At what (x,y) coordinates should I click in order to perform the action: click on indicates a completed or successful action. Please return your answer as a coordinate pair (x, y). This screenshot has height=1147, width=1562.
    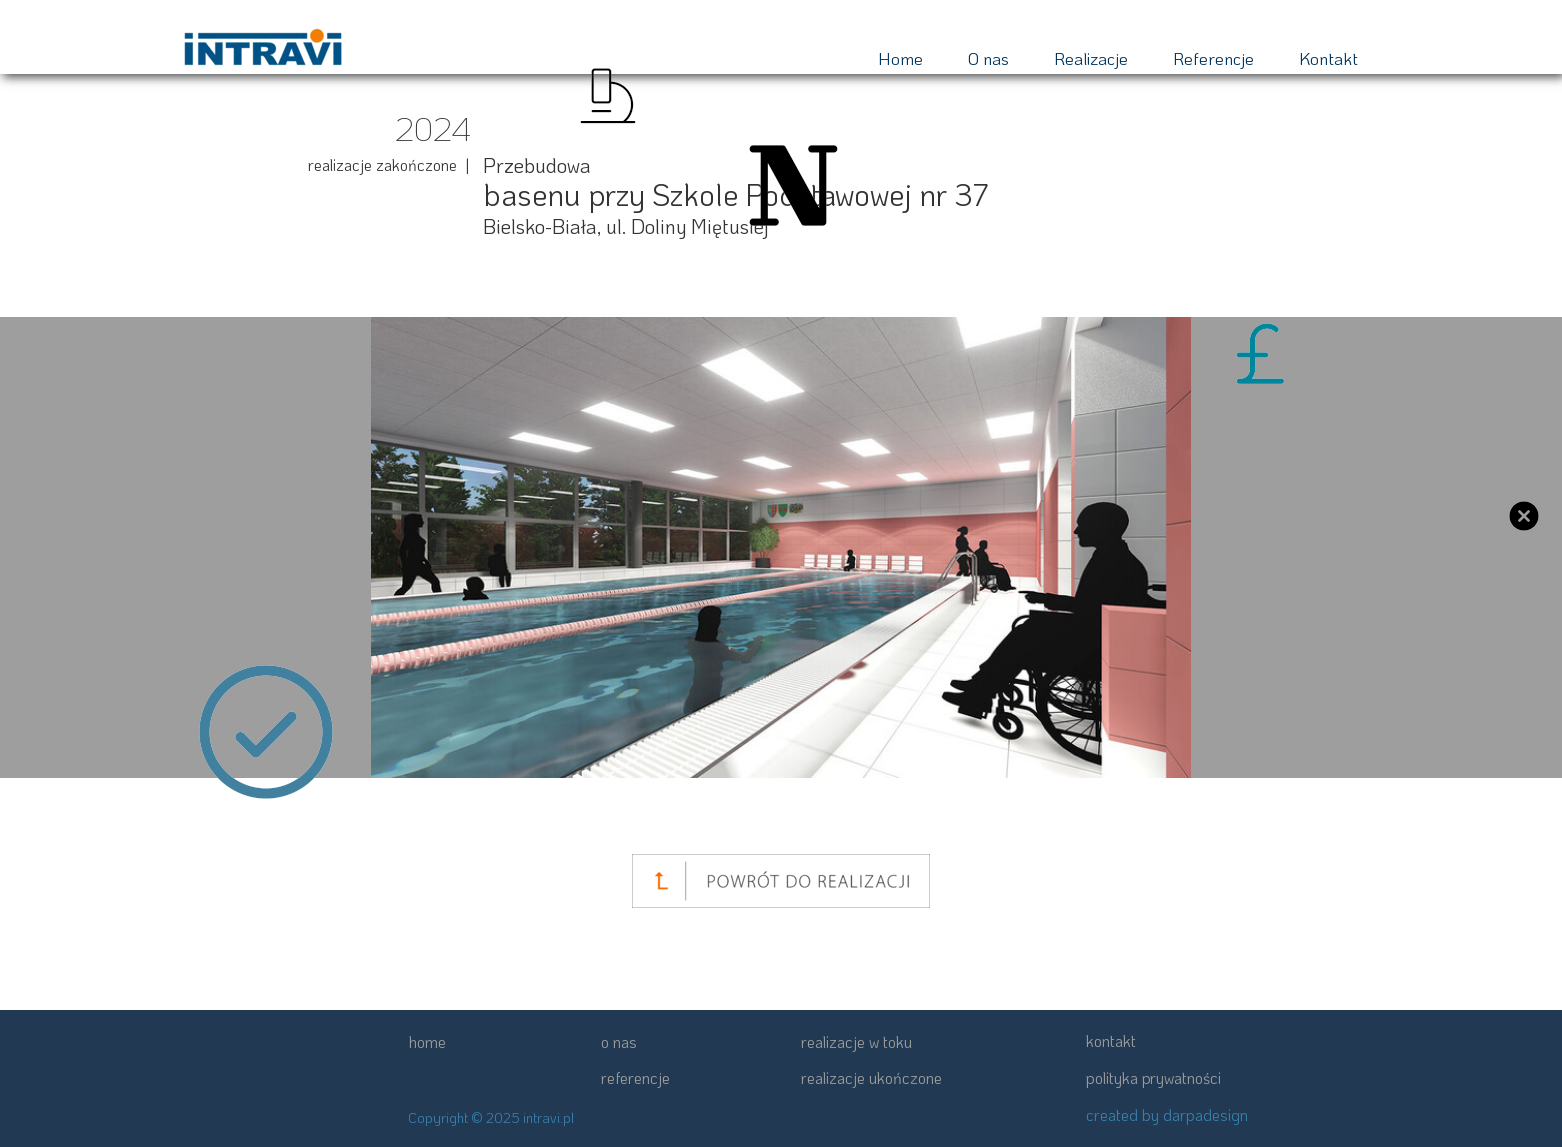
    Looking at the image, I should click on (266, 732).